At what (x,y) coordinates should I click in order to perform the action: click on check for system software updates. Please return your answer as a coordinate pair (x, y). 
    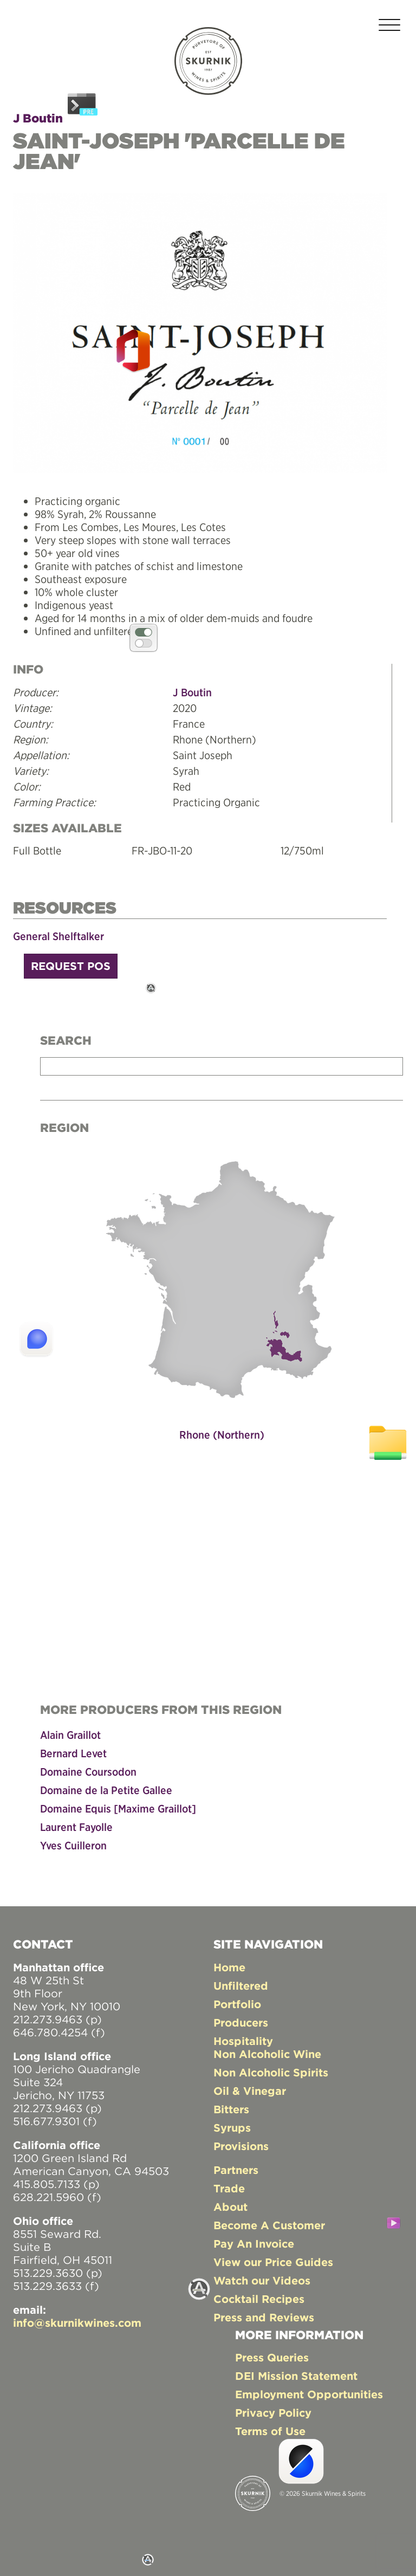
    Looking at the image, I should click on (151, 988).